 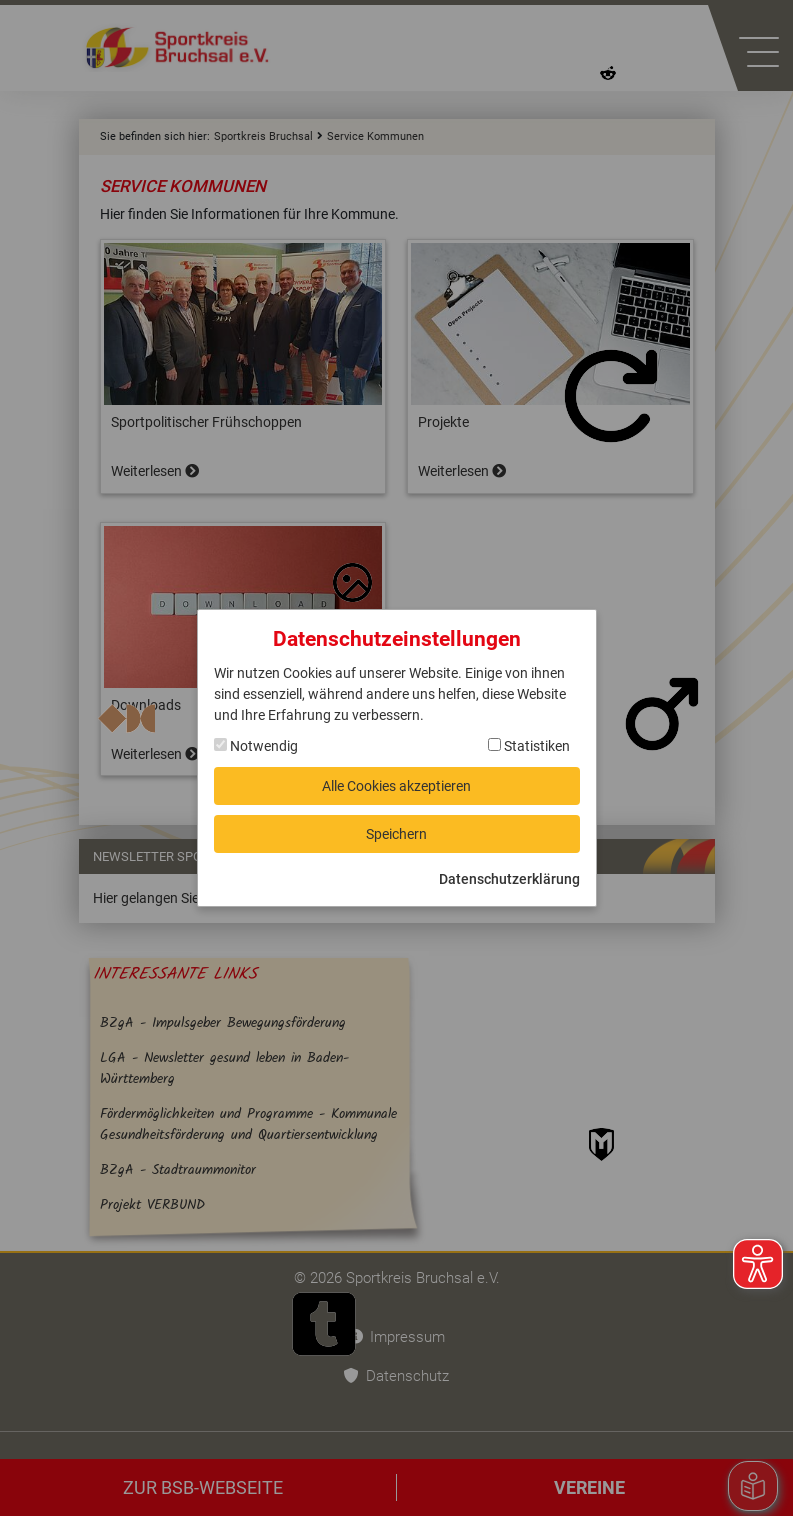 I want to click on indicates male gender selection, so click(x=659, y=716).